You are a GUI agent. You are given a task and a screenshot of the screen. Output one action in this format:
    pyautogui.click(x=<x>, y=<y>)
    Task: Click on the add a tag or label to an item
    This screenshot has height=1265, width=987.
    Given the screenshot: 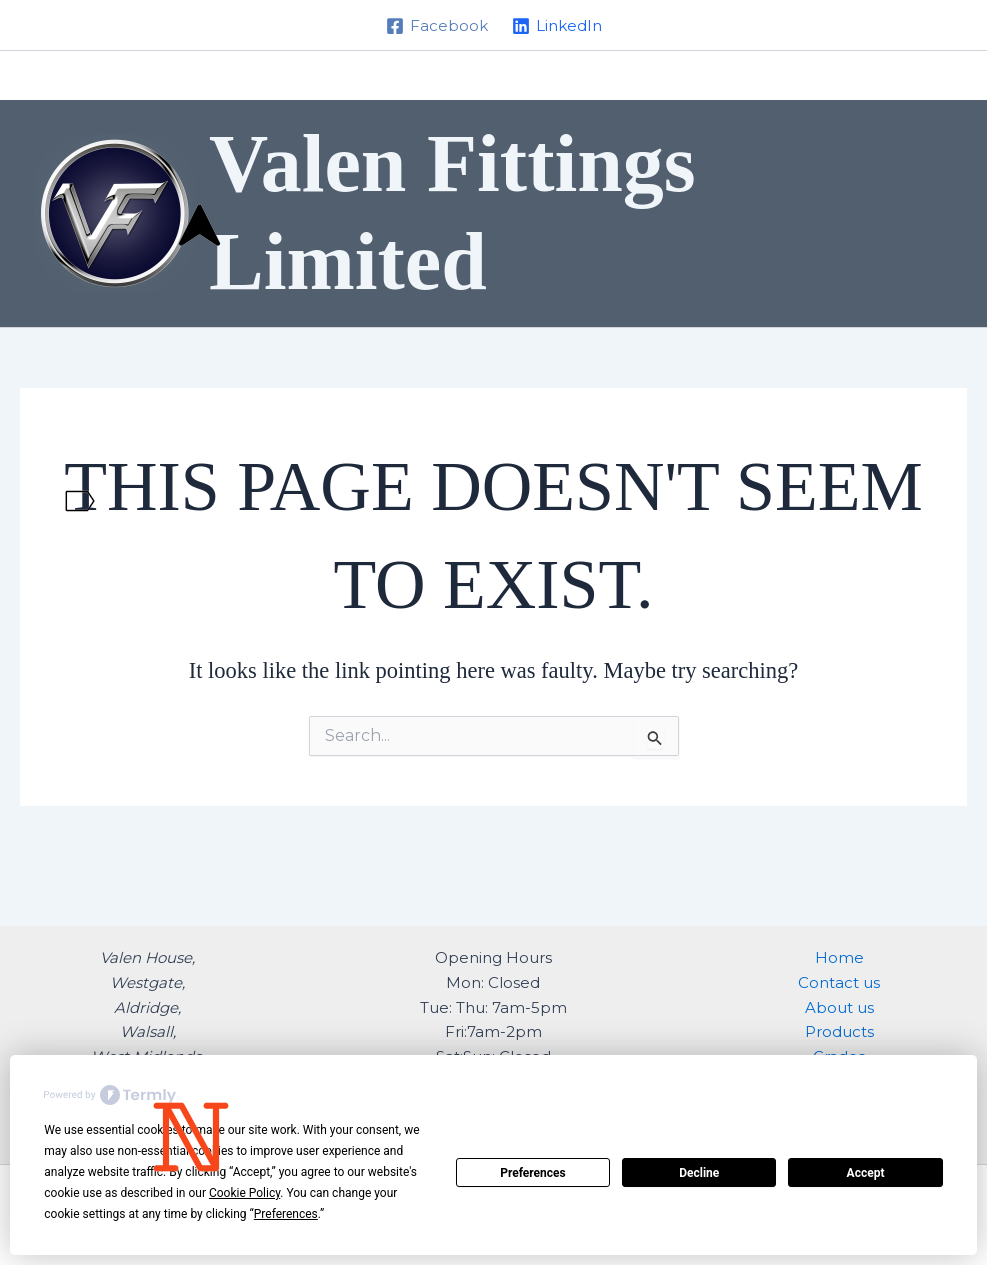 What is the action you would take?
    pyautogui.click(x=79, y=501)
    